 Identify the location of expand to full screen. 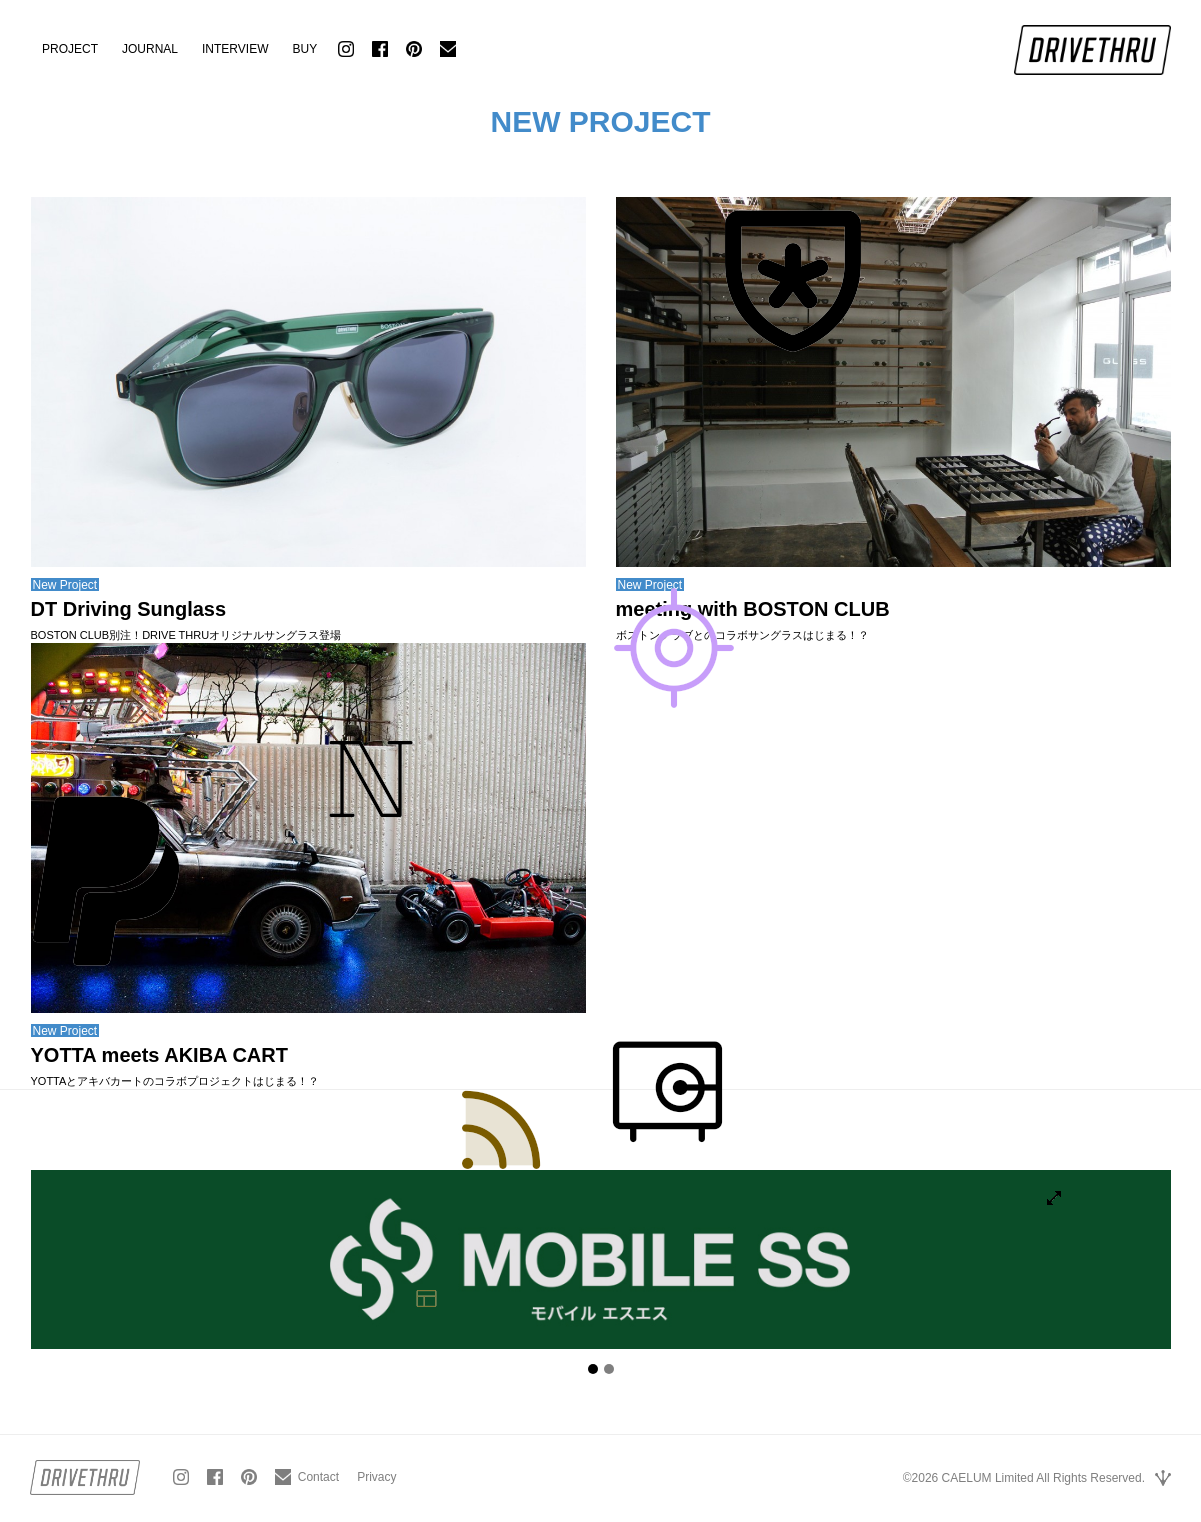
(1054, 1198).